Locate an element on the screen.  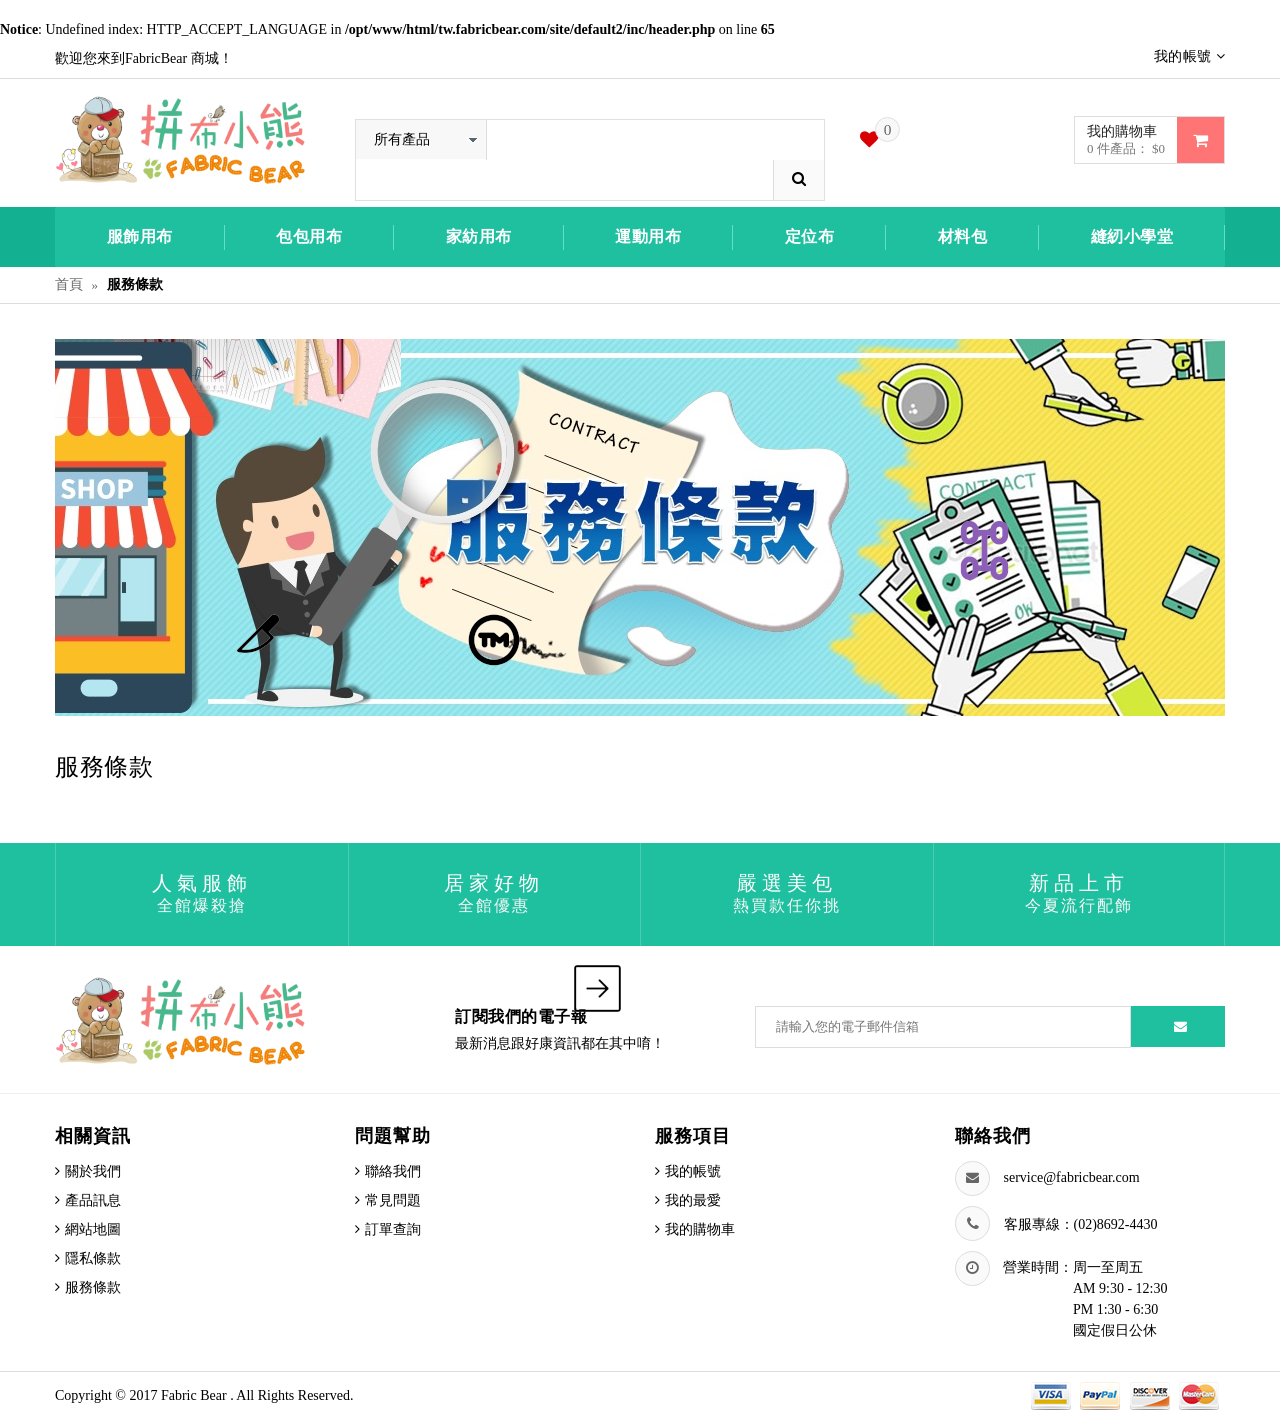
indicates trademarked content or branding is located at coordinates (494, 640).